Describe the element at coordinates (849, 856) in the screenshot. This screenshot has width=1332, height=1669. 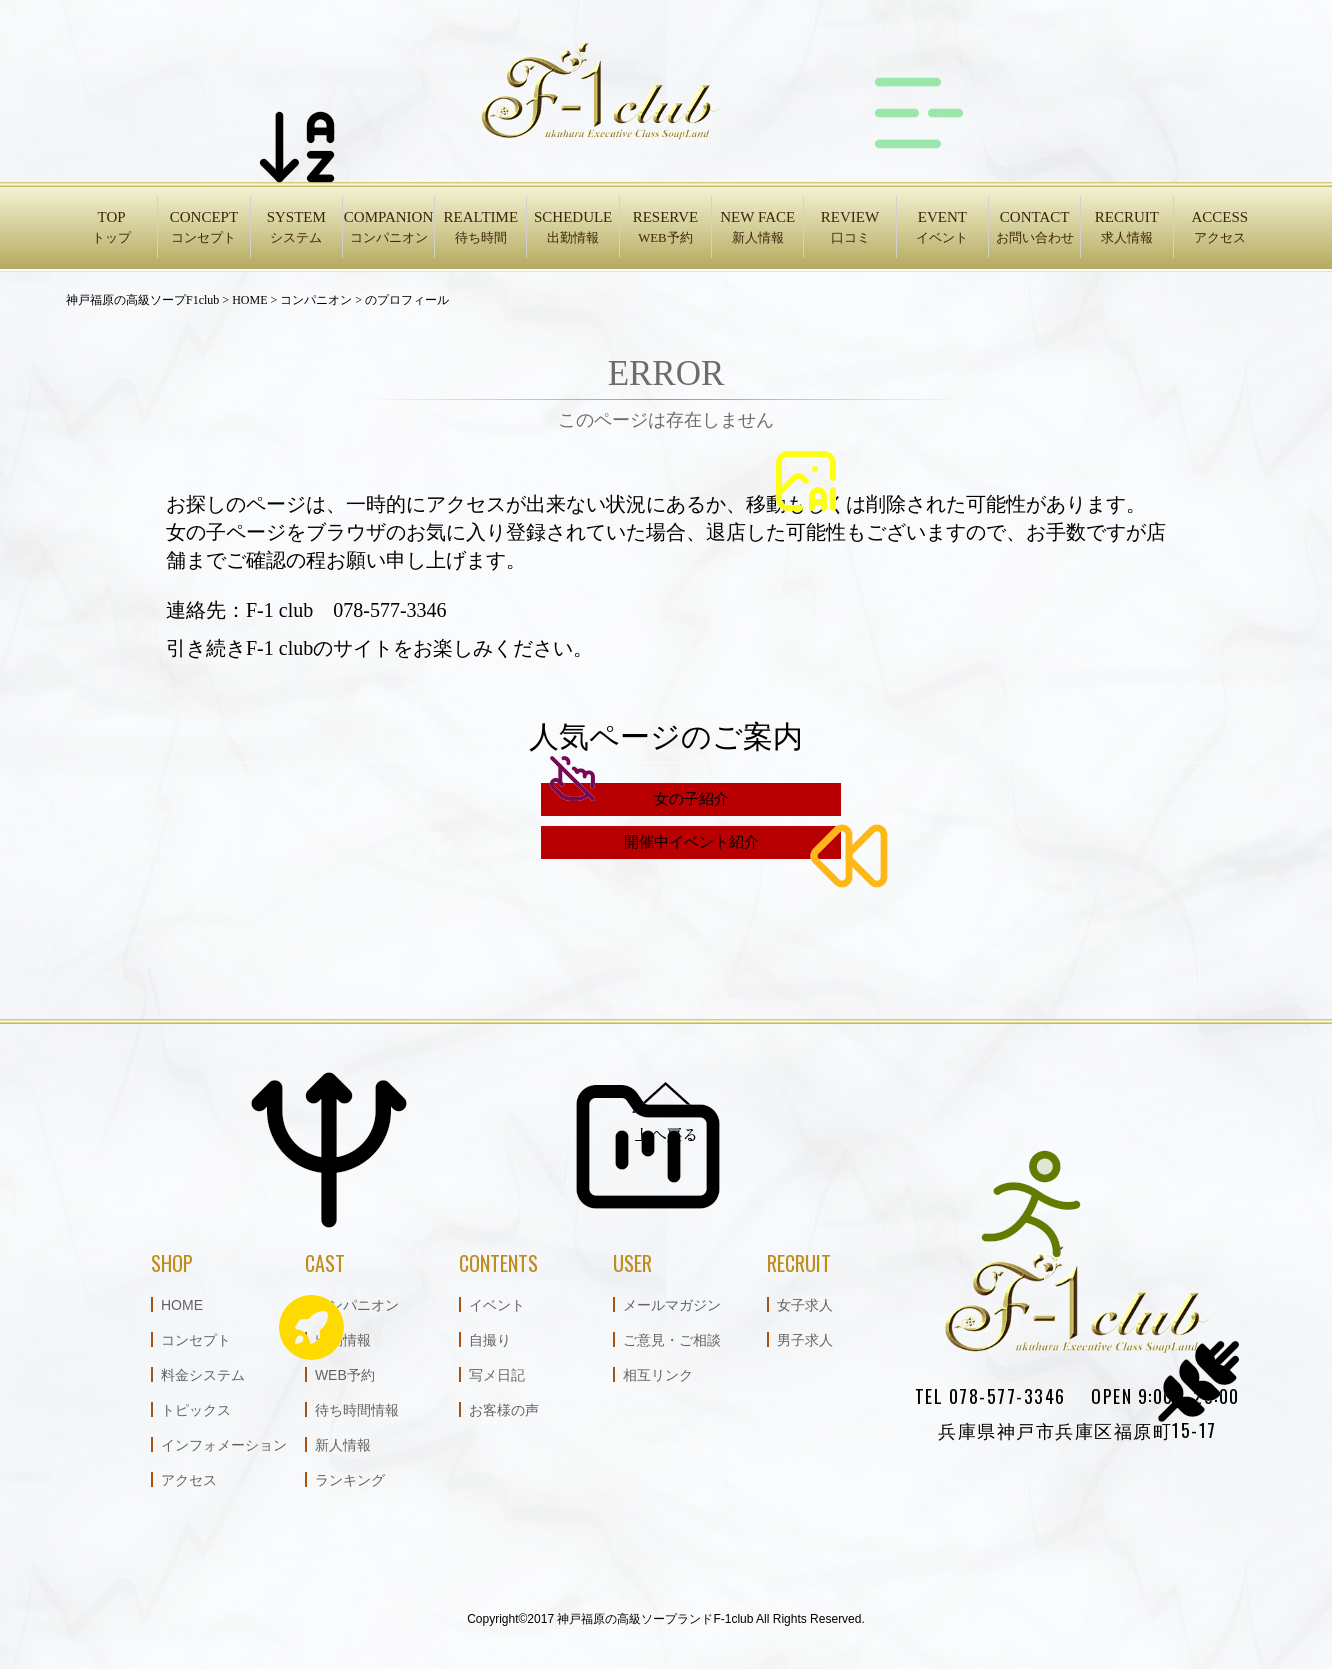
I see `rewind or skip backward in media playback` at that location.